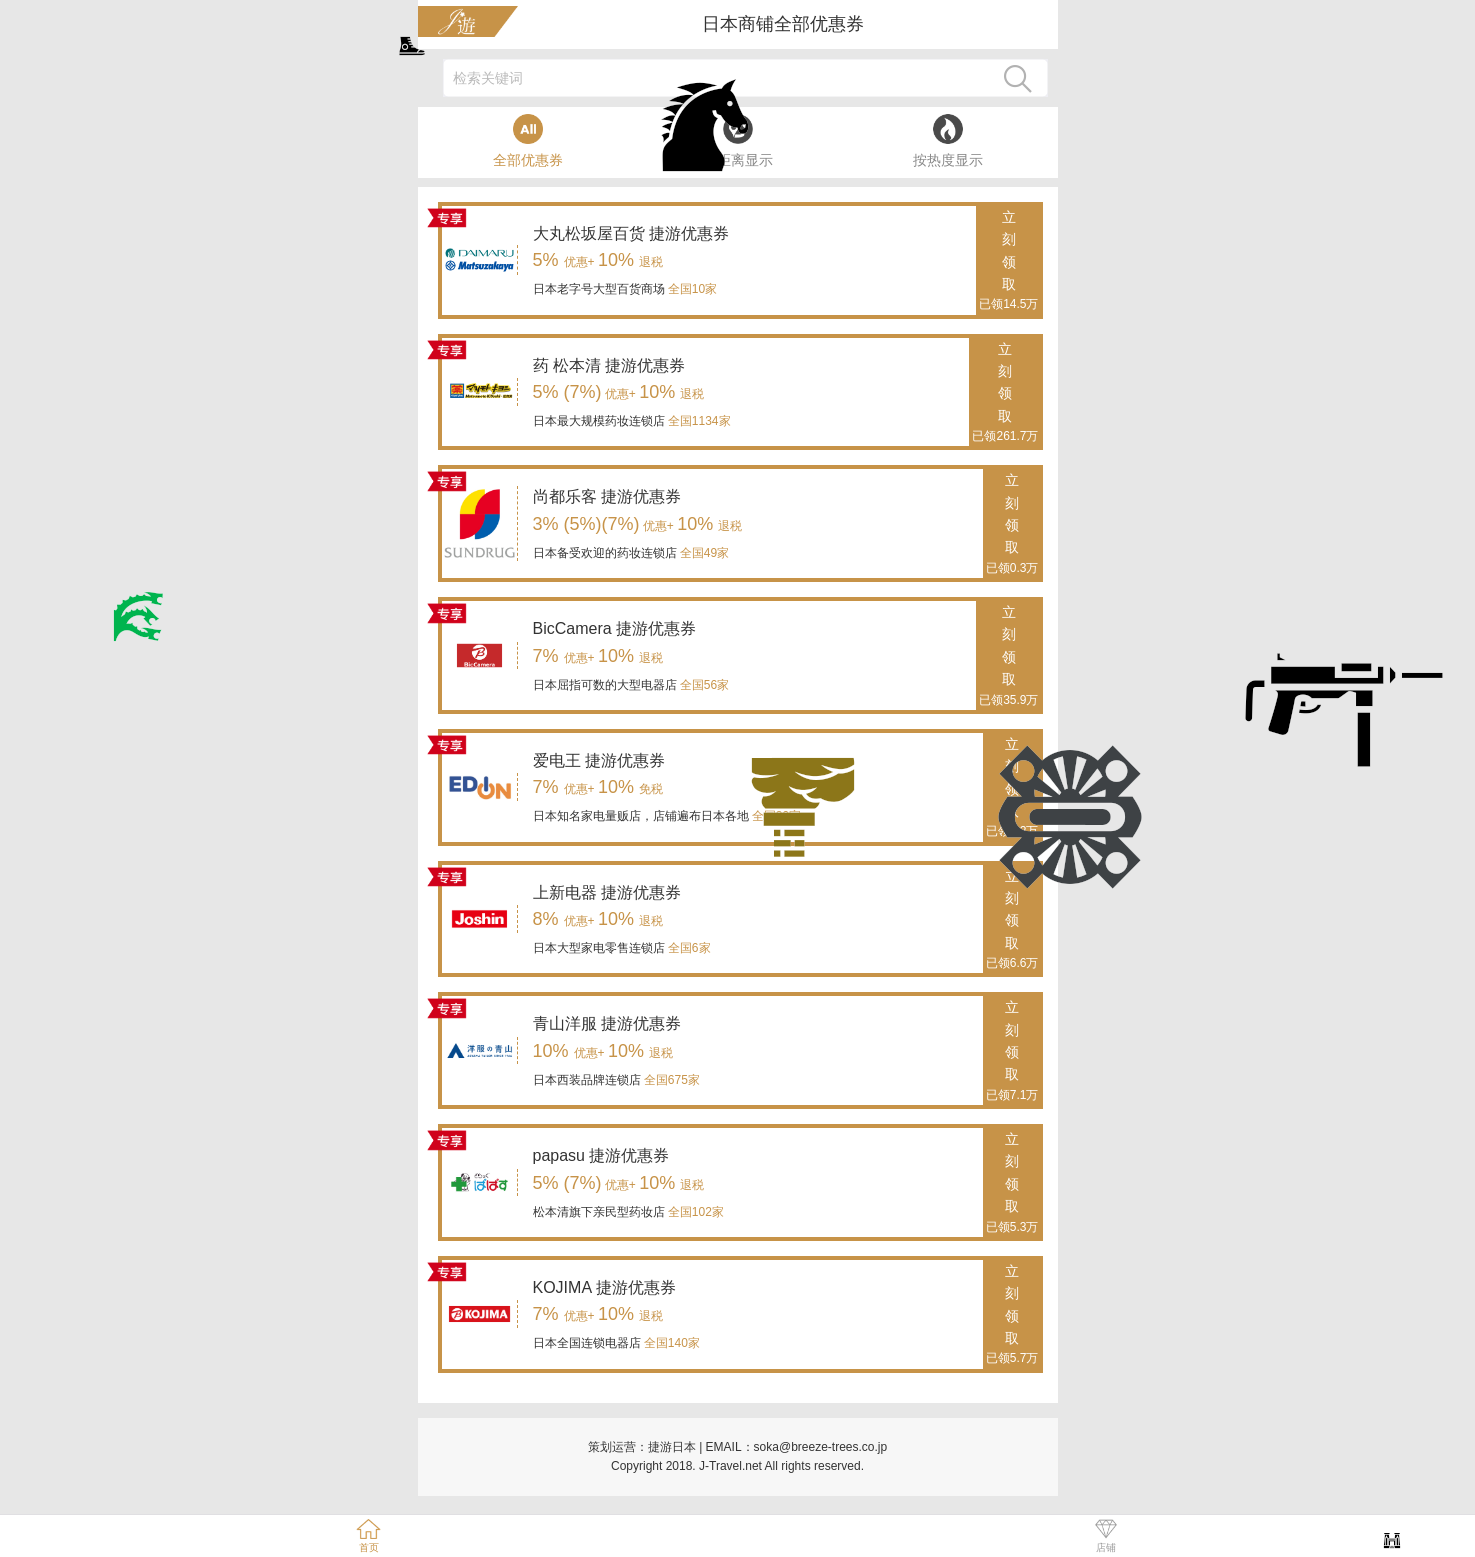 The height and width of the screenshot is (1557, 1475). What do you see at coordinates (1070, 817) in the screenshot?
I see `decorative tribal or aztec-style game badge` at bounding box center [1070, 817].